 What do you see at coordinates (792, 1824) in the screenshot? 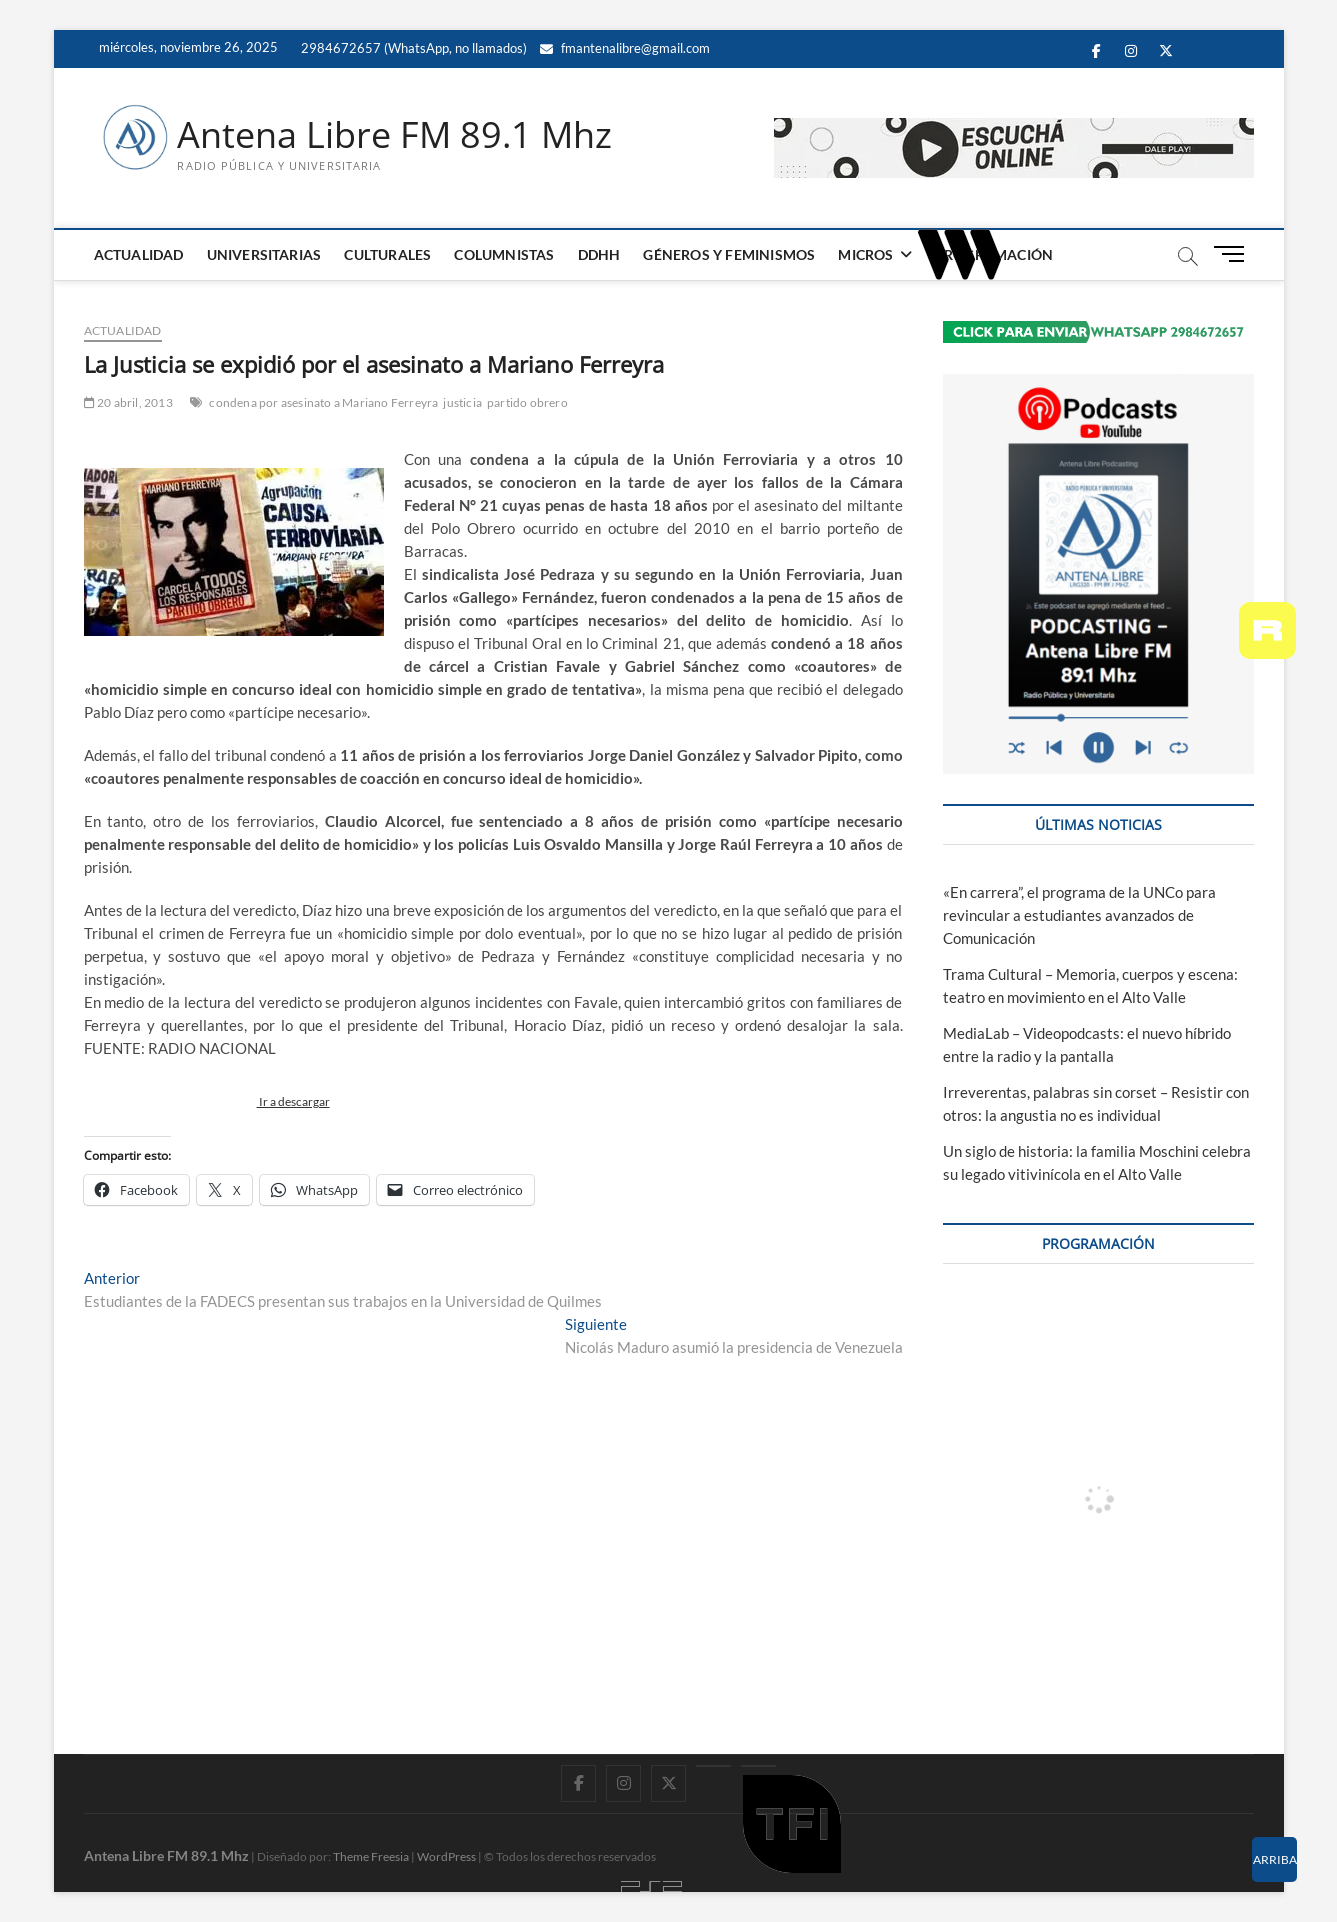
I see `open transport for ireland app or website` at bounding box center [792, 1824].